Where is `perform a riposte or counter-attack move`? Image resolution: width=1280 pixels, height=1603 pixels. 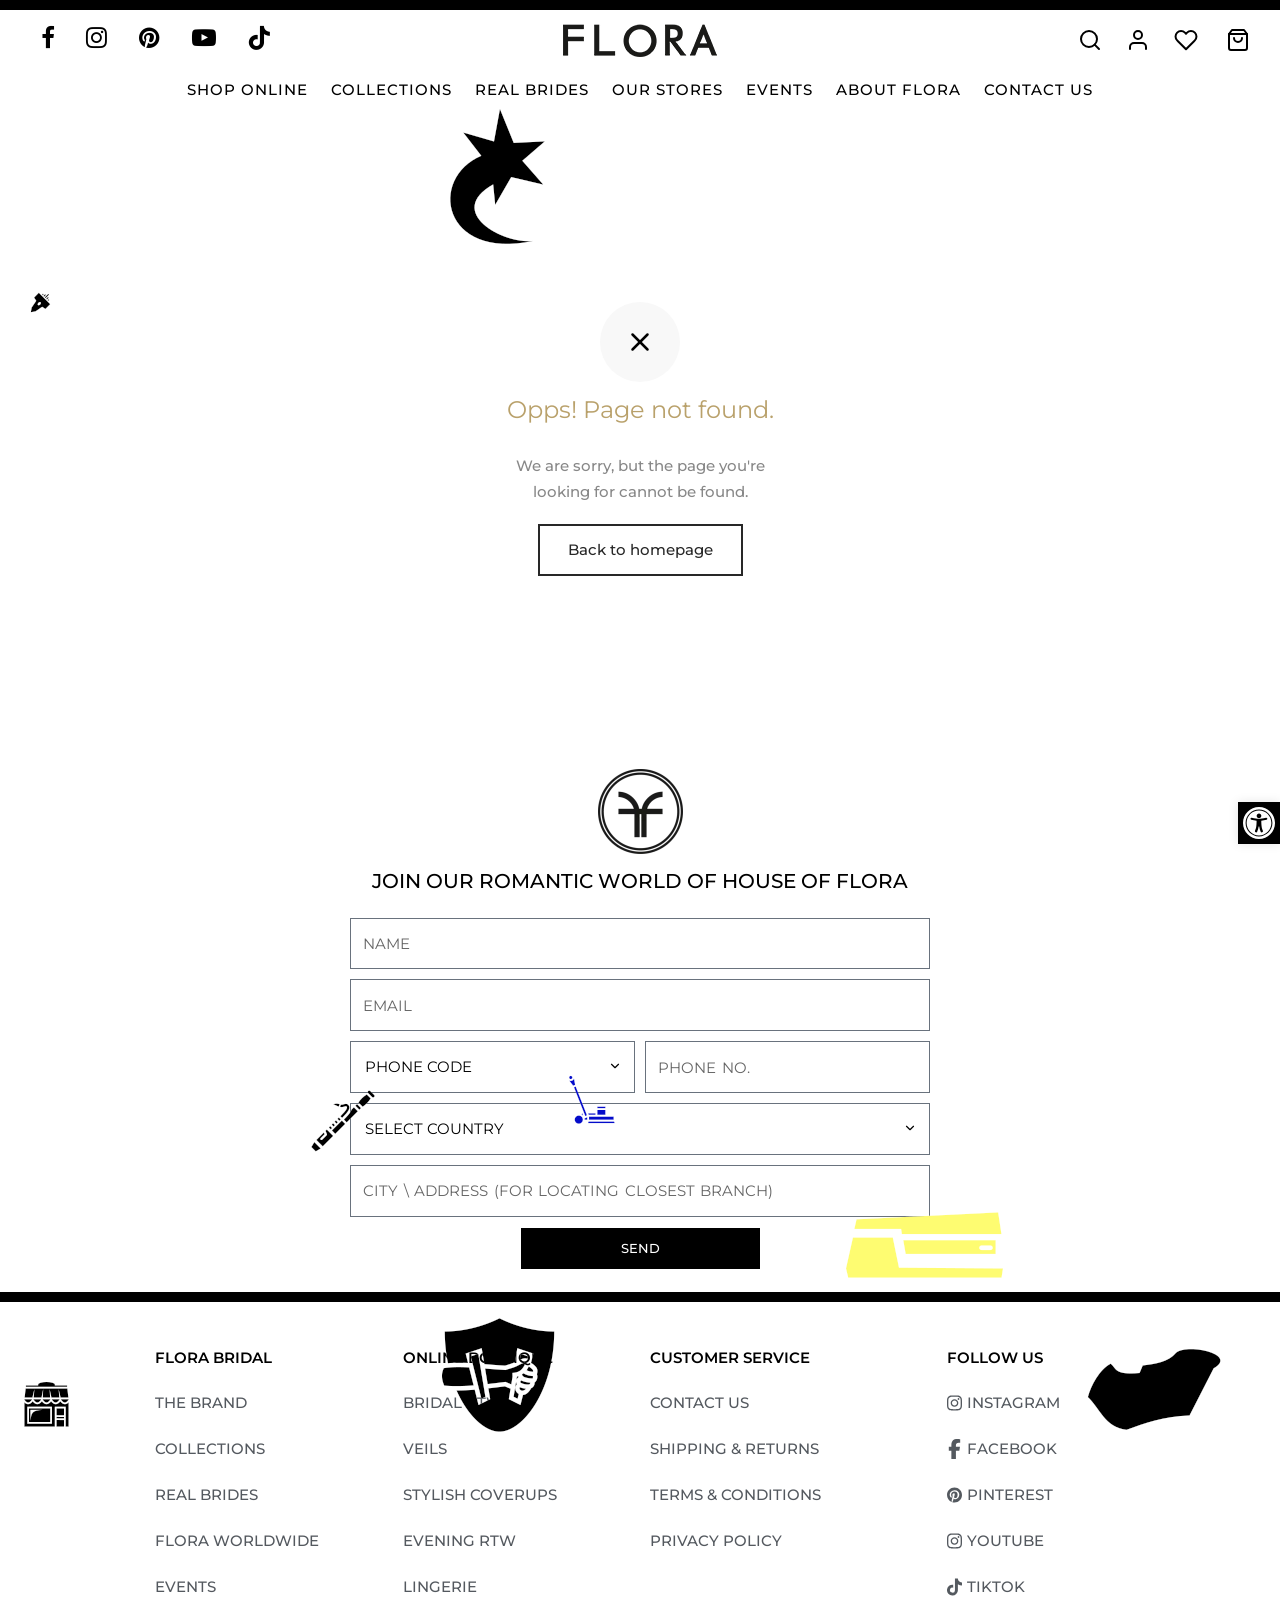 perform a riposte or counter-attack move is located at coordinates (497, 176).